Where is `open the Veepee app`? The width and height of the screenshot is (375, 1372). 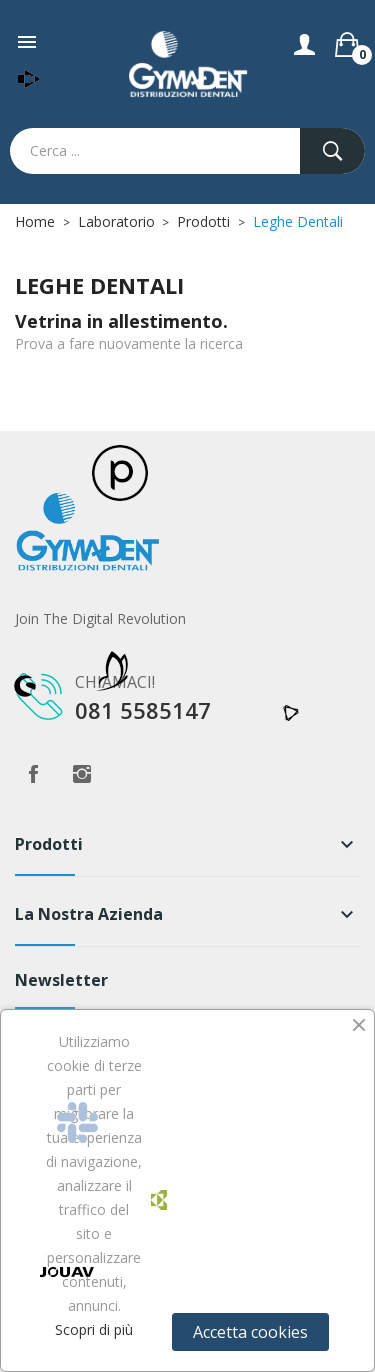
open the Veepee app is located at coordinates (112, 671).